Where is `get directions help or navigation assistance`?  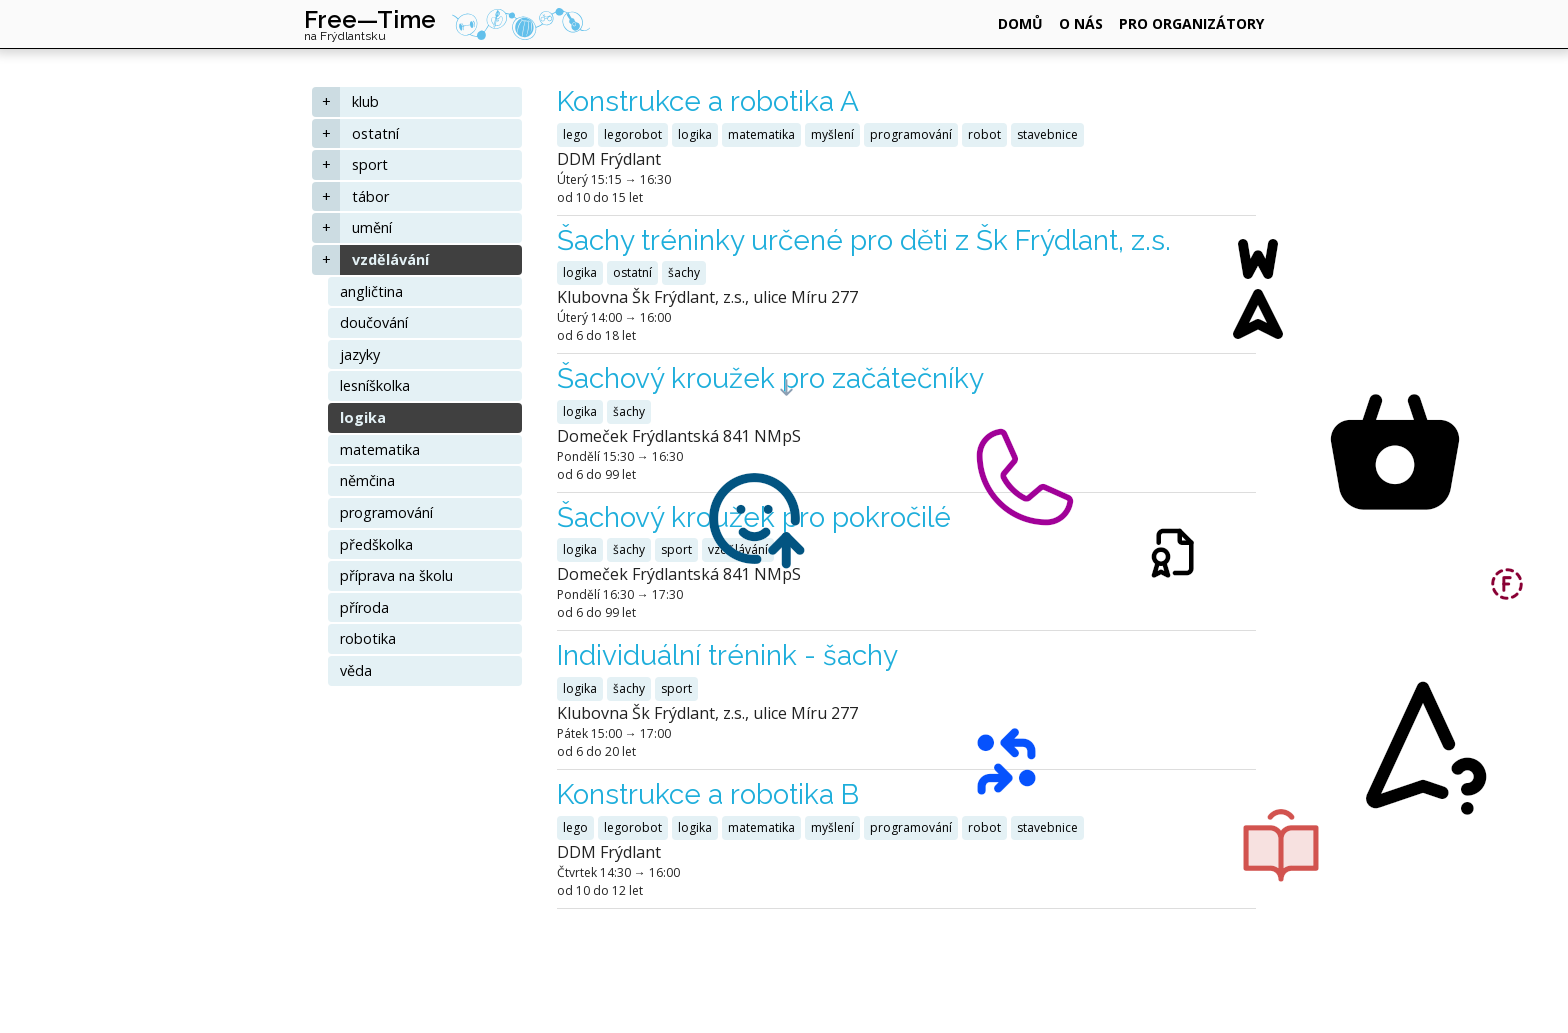
get directions help or navigation assistance is located at coordinates (1423, 745).